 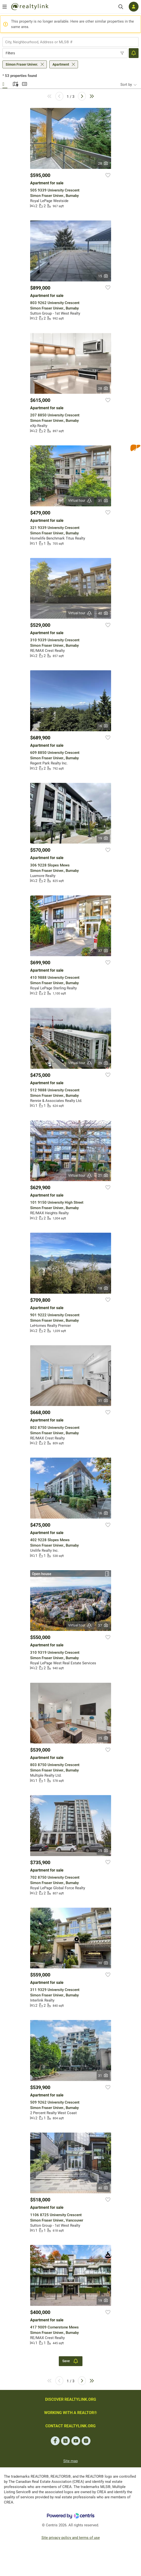 What do you see at coordinates (77, 1940) in the screenshot?
I see `alarm or alert is currently active` at bounding box center [77, 1940].